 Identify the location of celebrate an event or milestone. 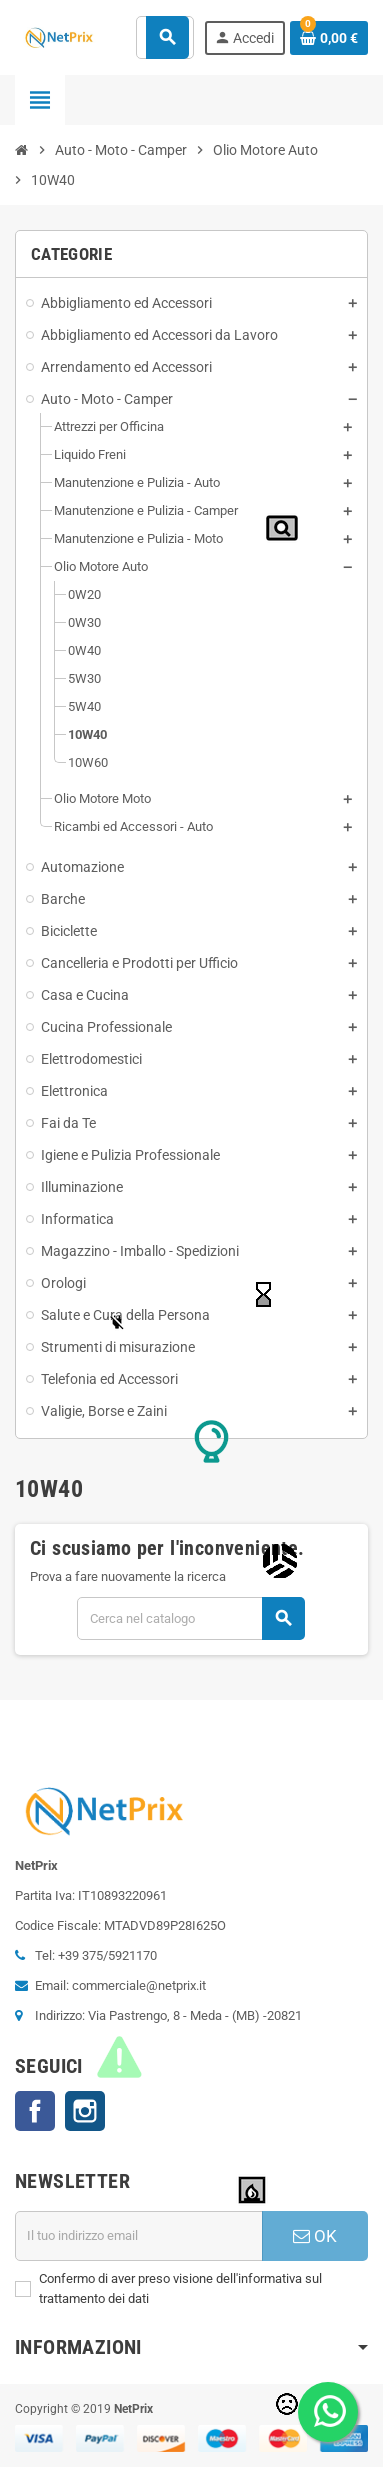
(211, 1441).